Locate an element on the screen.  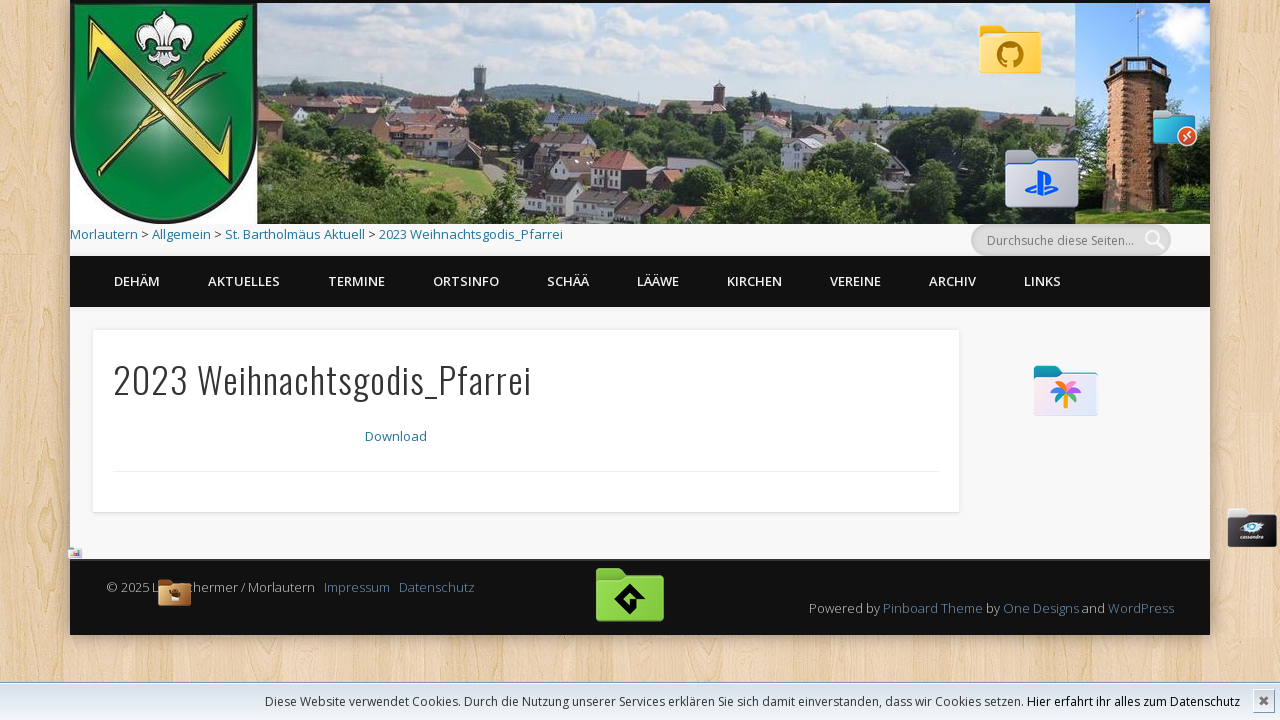
folder containing android ice cream sandwich system files is located at coordinates (174, 593).